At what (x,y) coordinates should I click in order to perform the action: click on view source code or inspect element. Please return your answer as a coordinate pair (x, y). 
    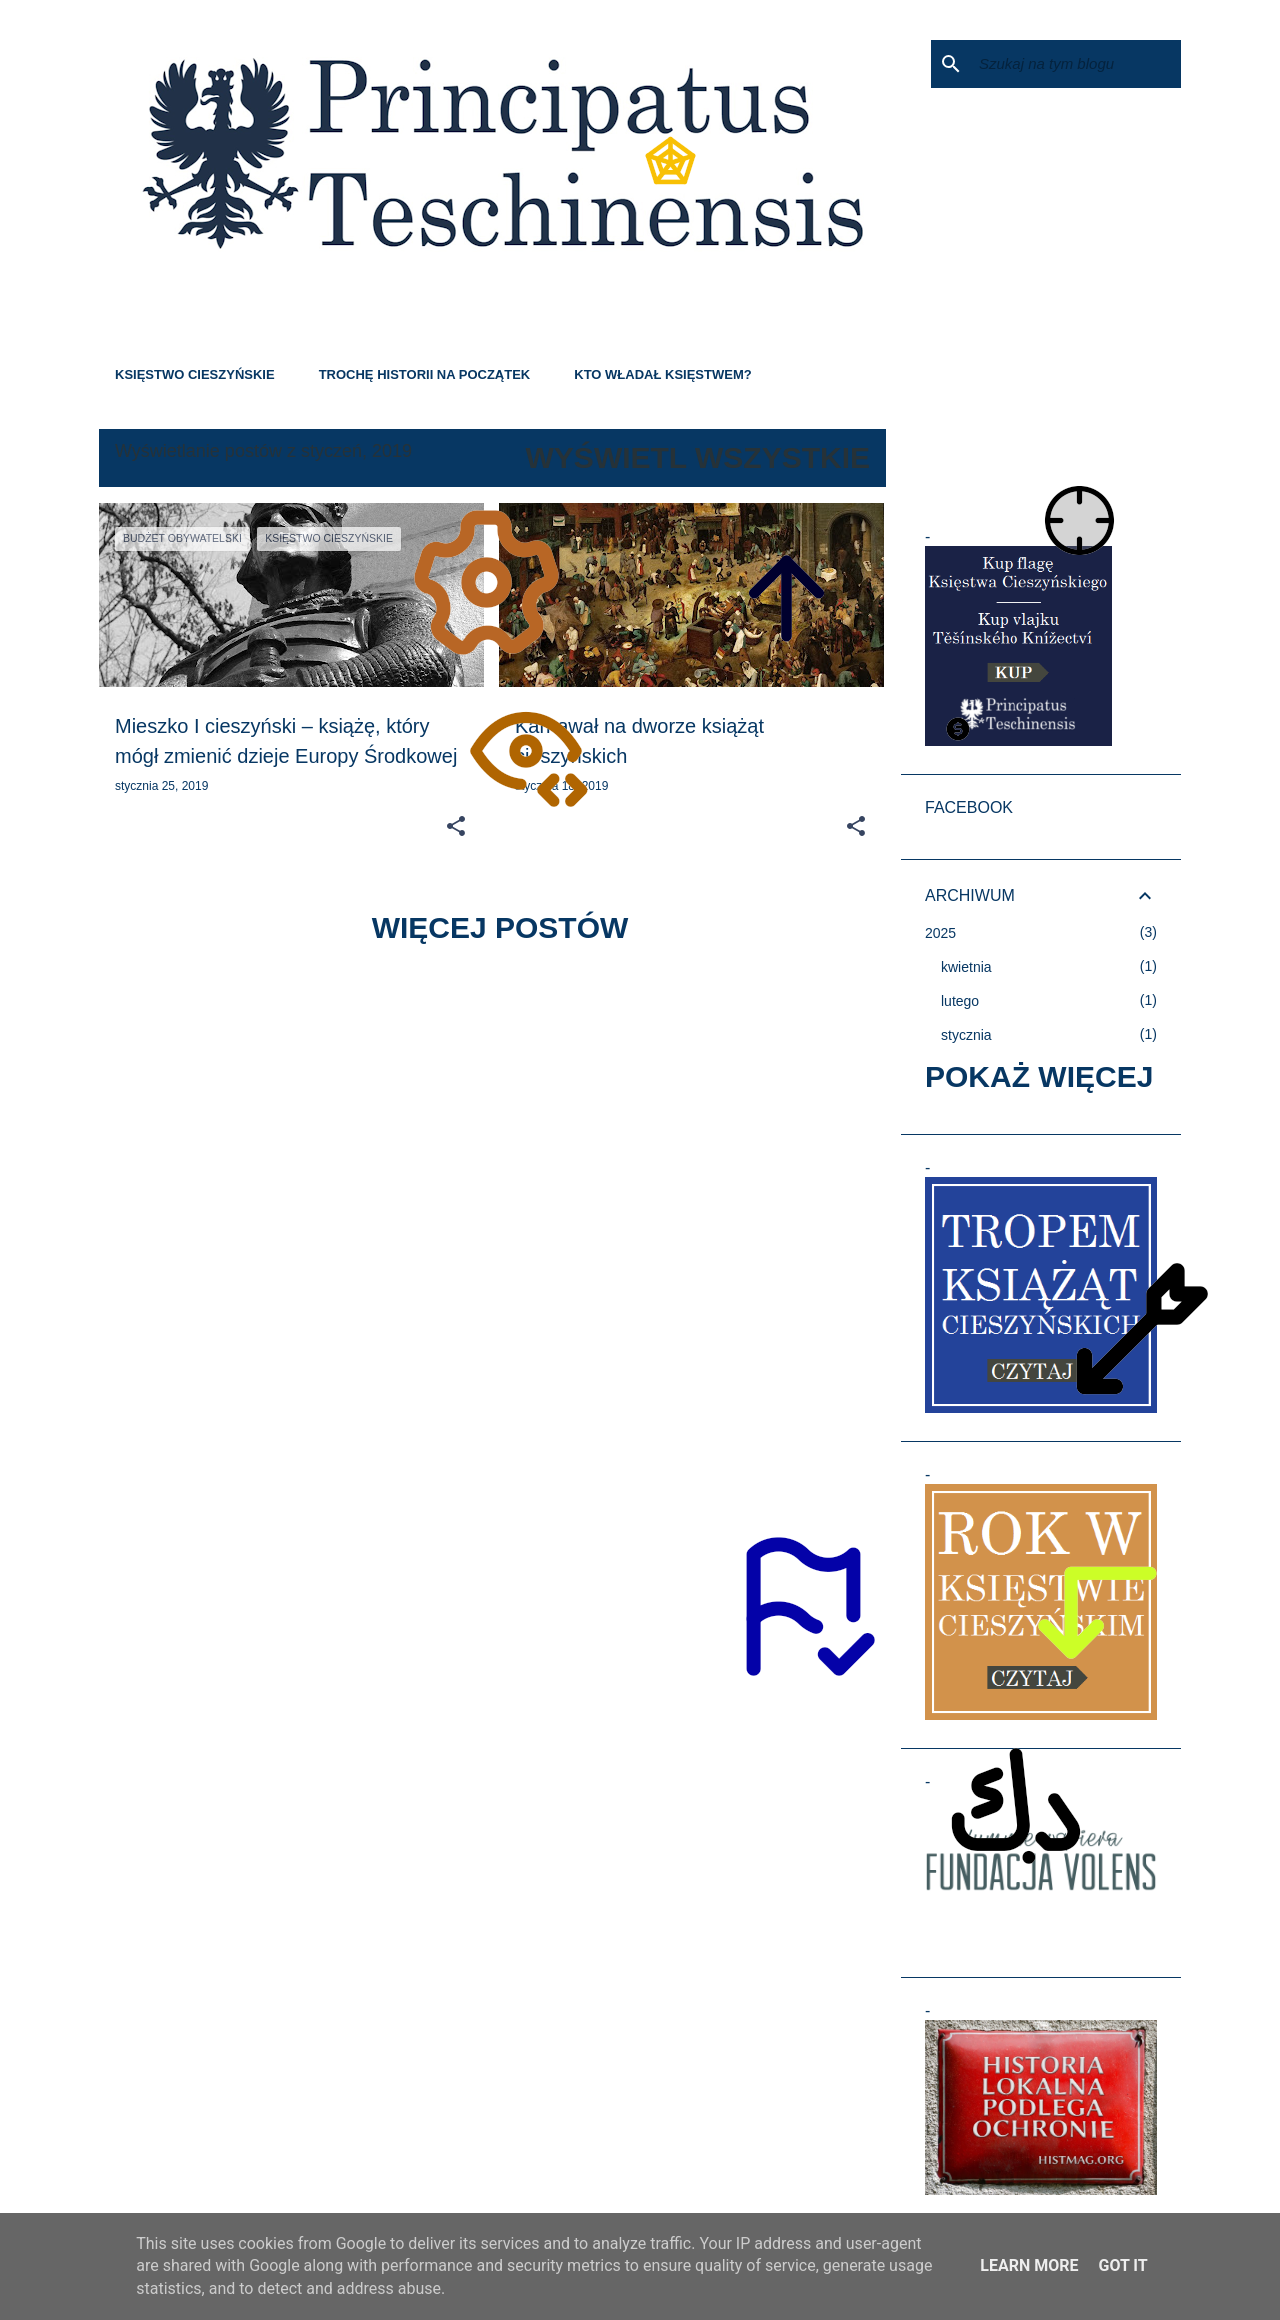
    Looking at the image, I should click on (526, 751).